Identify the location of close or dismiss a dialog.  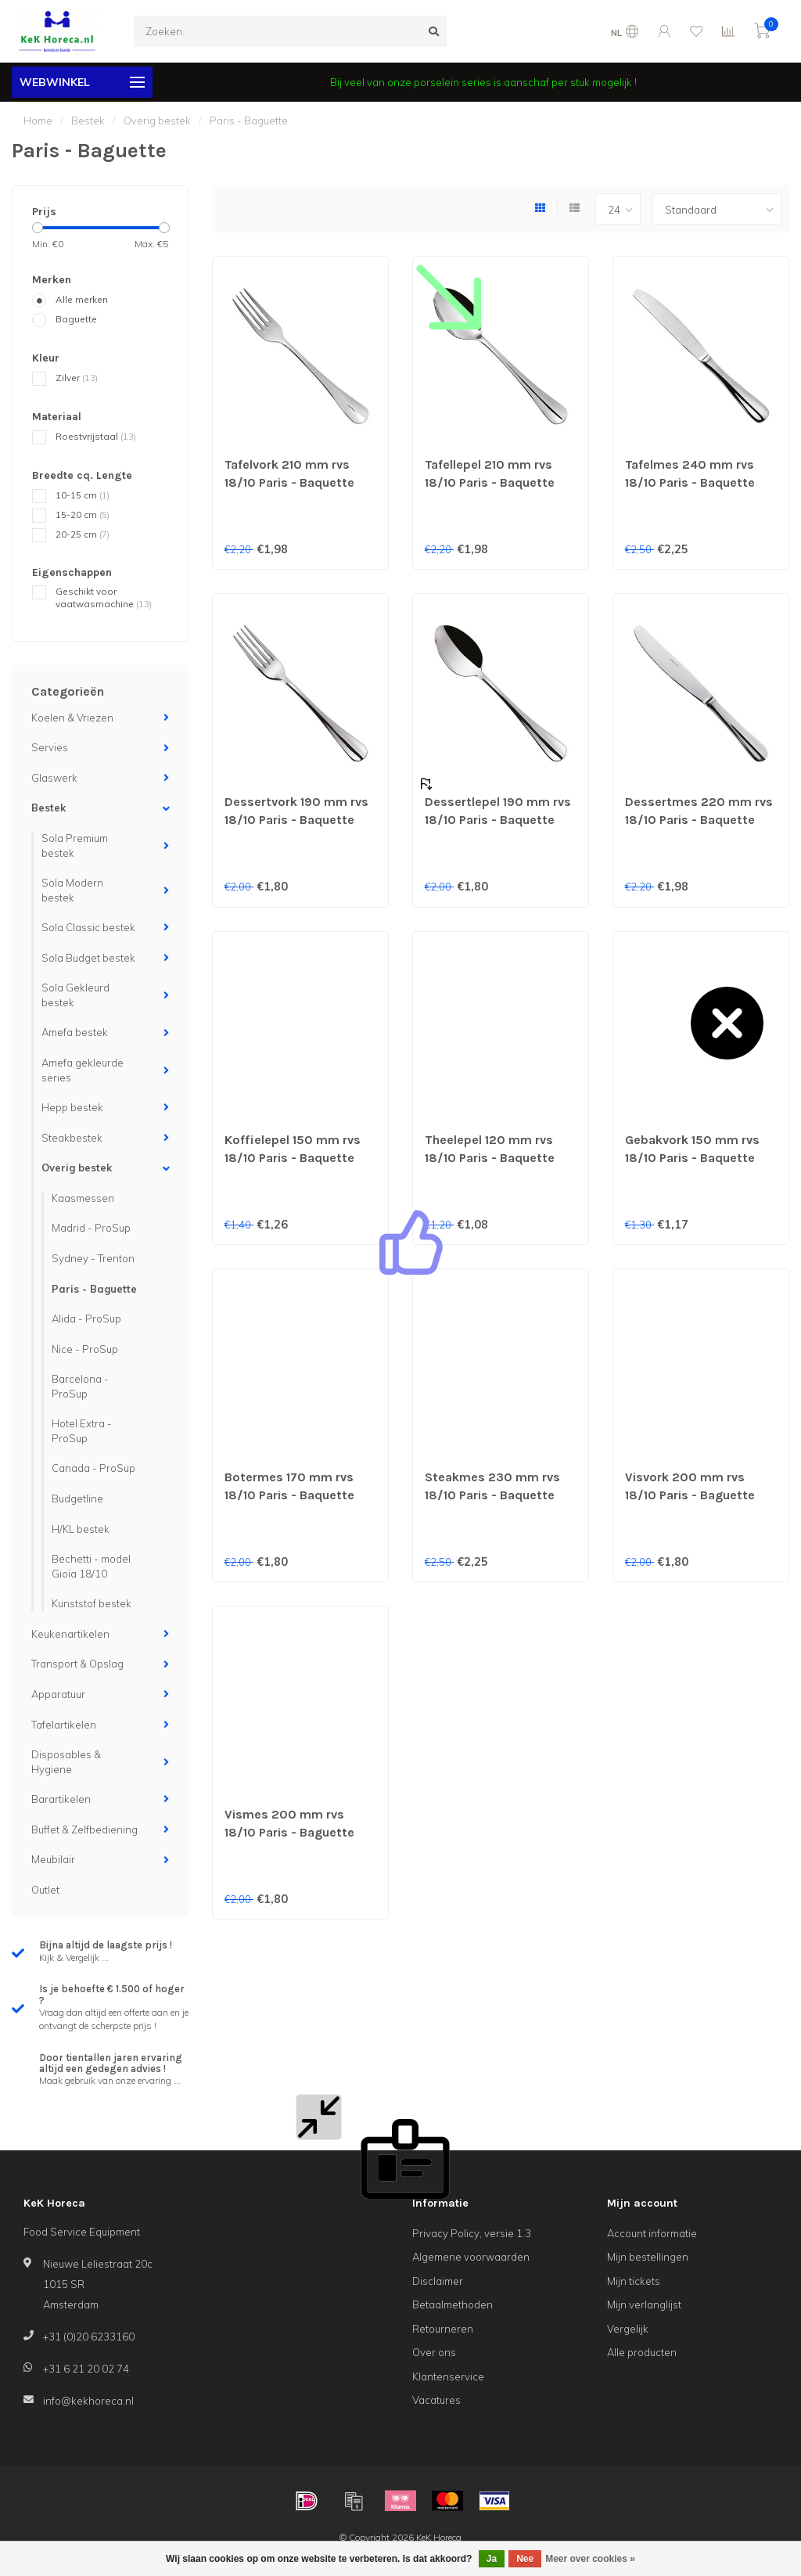
(727, 1023).